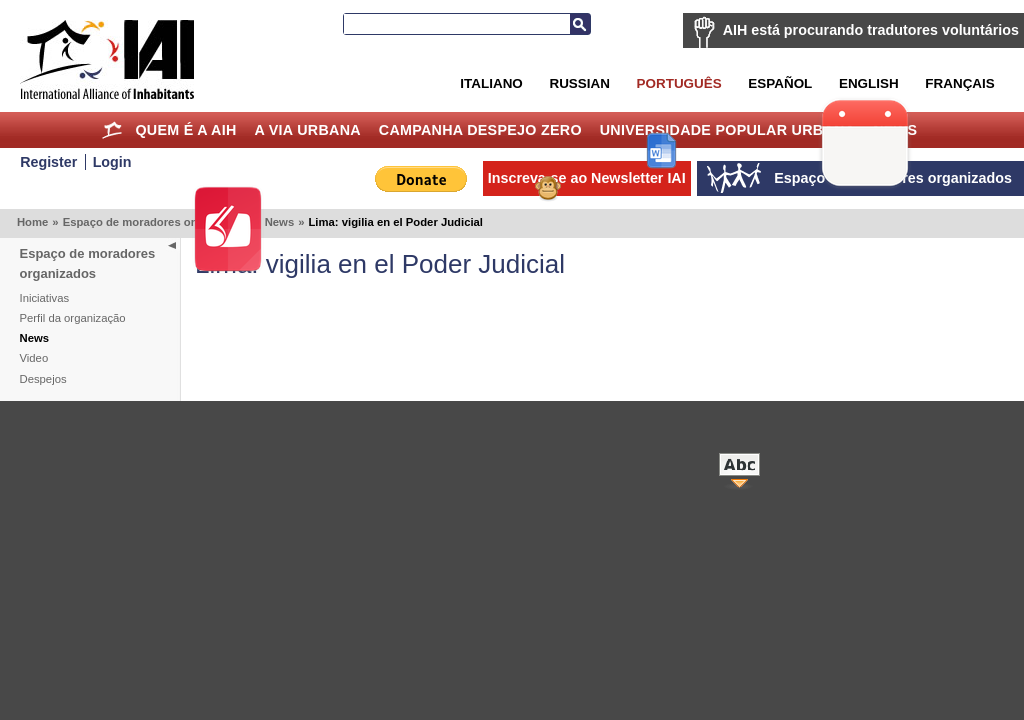 The height and width of the screenshot is (720, 1024). What do you see at coordinates (739, 469) in the screenshot?
I see `insert text at cursor position` at bounding box center [739, 469].